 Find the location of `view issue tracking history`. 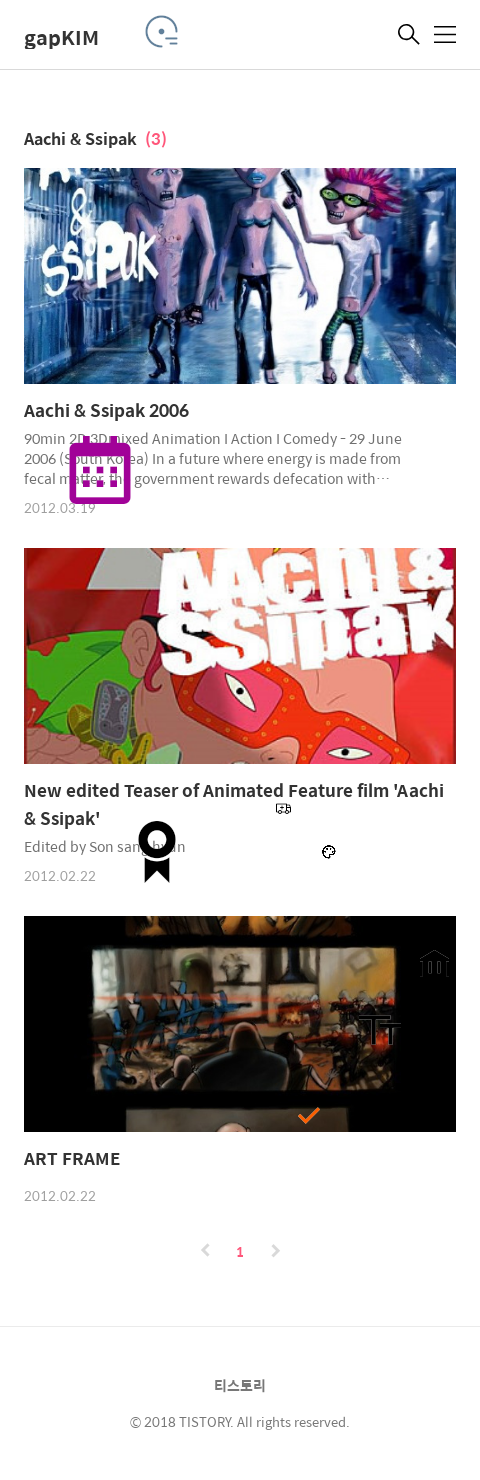

view issue tracking history is located at coordinates (161, 31).